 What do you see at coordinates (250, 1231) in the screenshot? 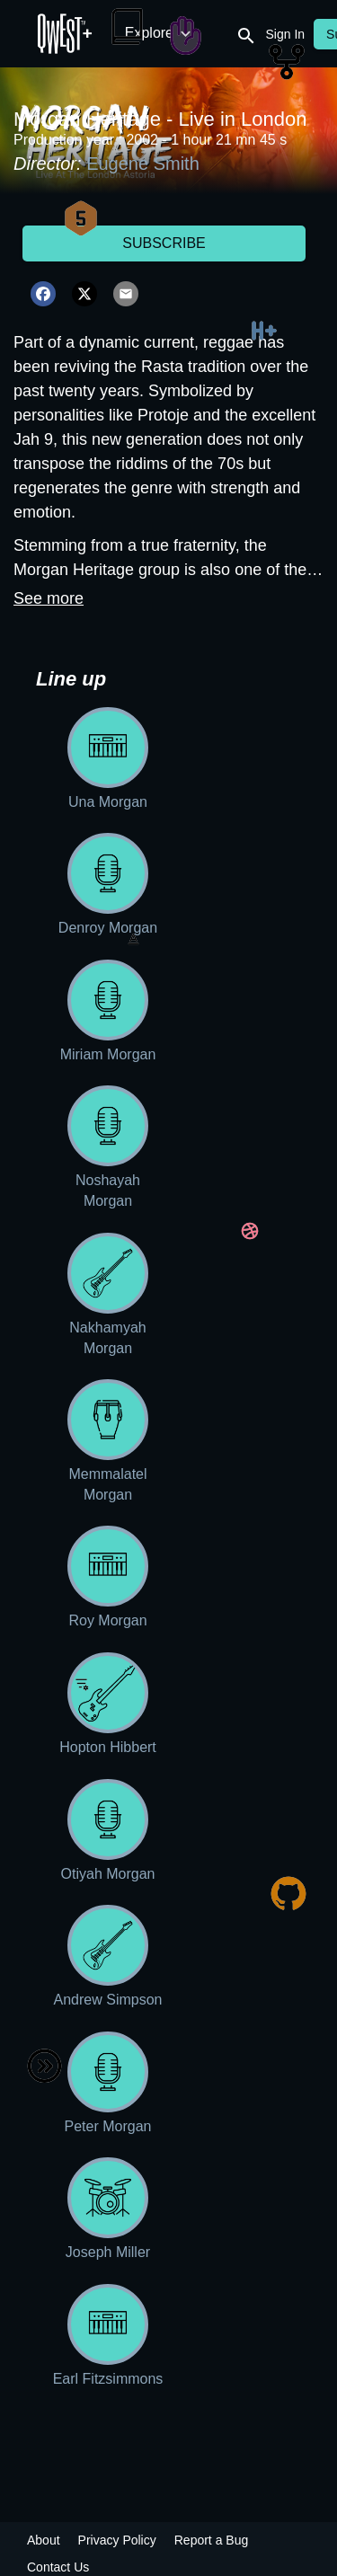
I see `visit dribbble profile or portfolio` at bounding box center [250, 1231].